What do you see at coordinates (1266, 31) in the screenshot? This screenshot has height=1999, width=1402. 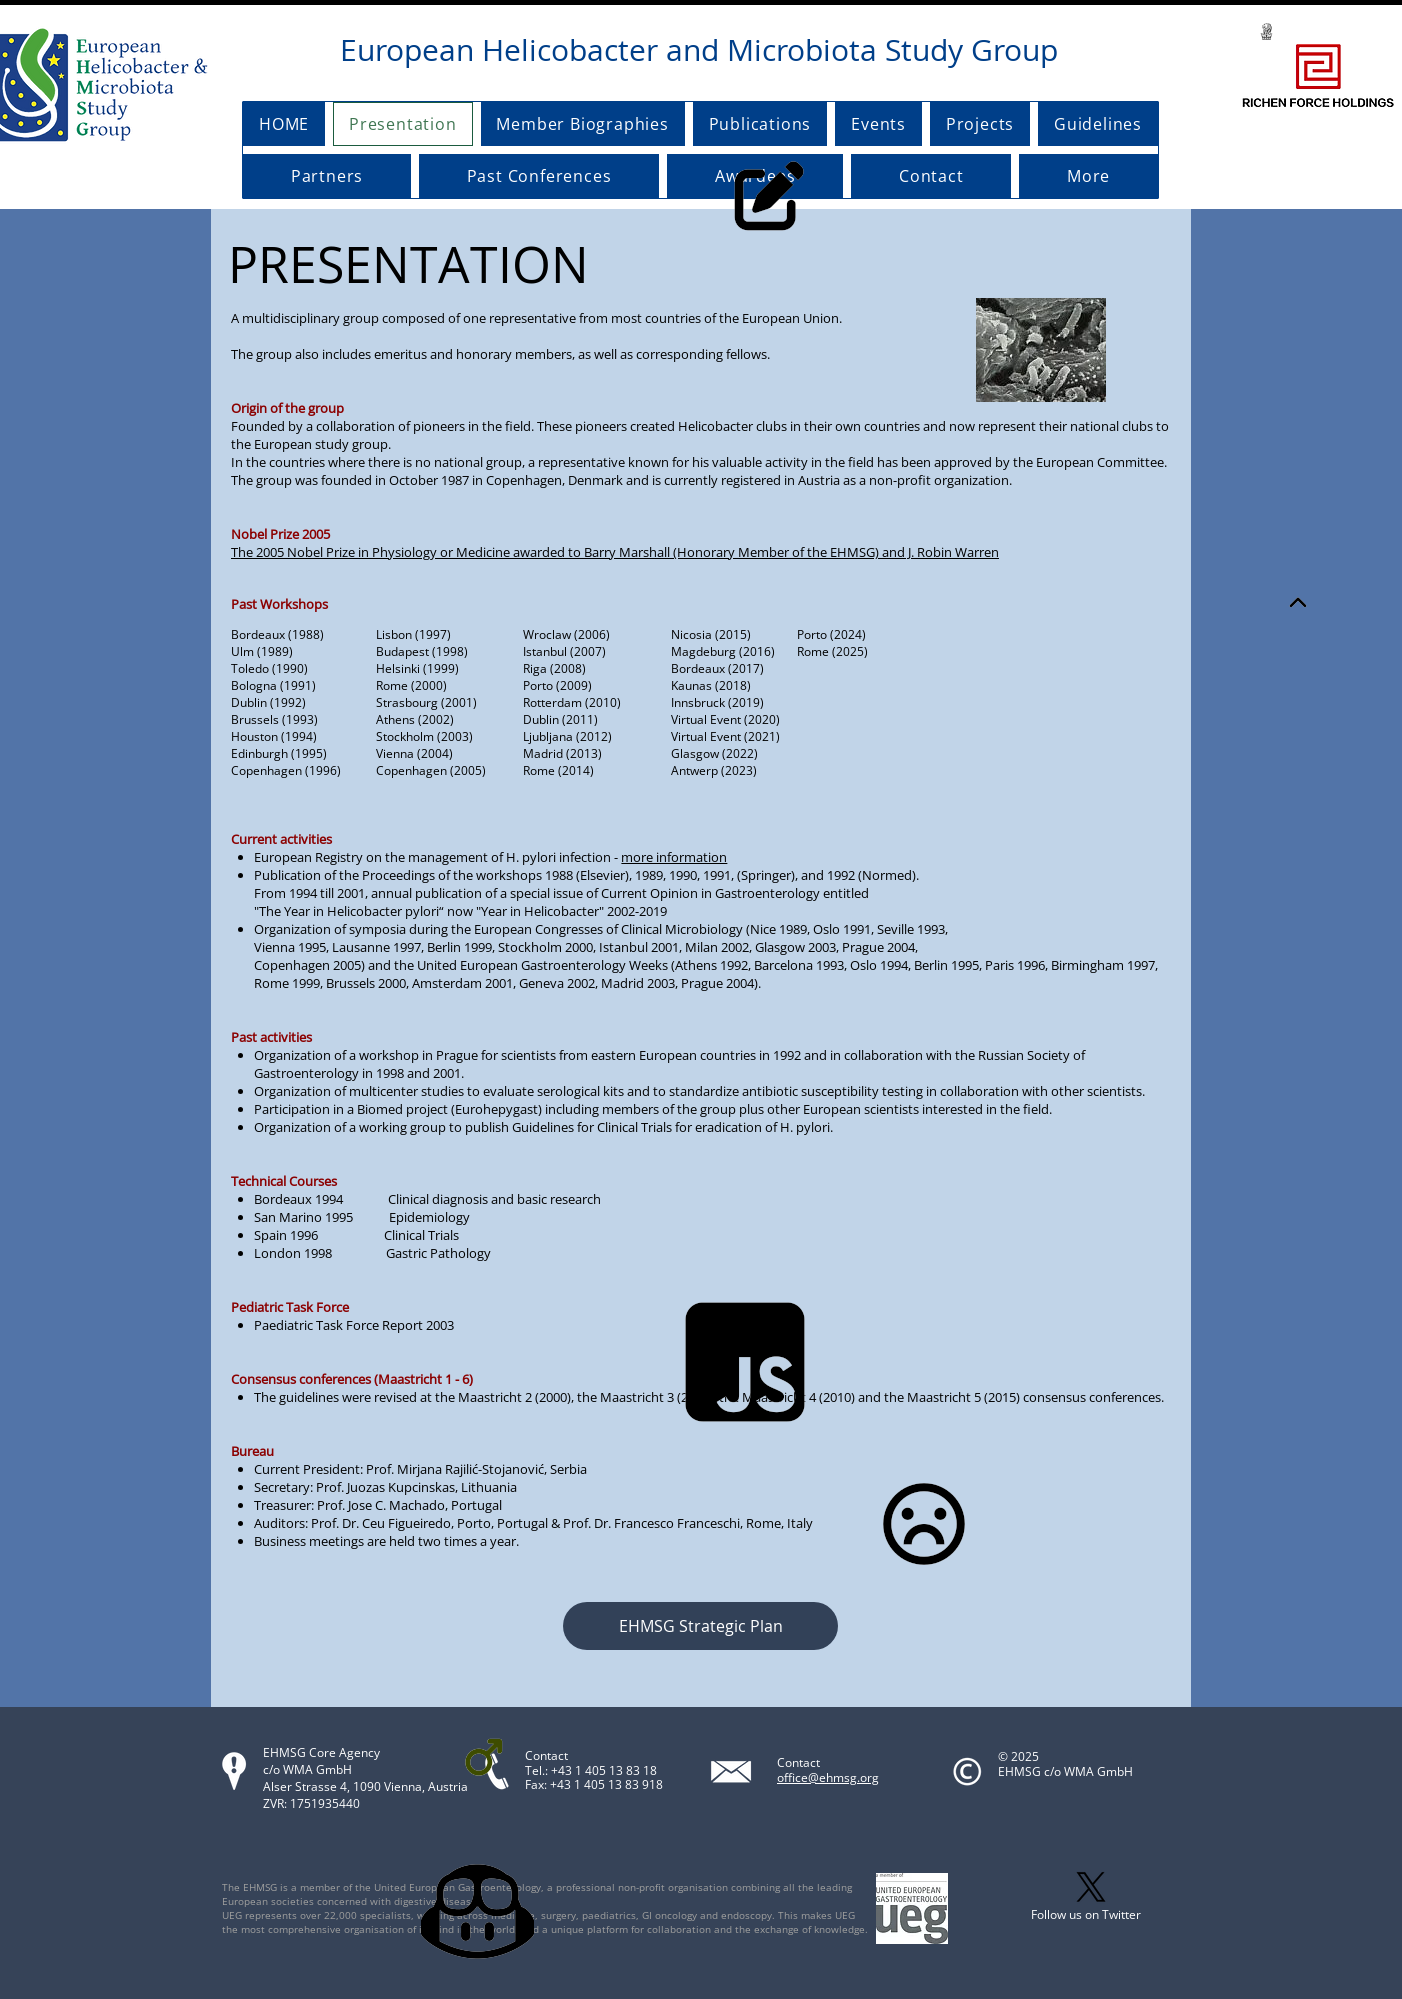 I see `the ritz-carlton hotel brand logo` at bounding box center [1266, 31].